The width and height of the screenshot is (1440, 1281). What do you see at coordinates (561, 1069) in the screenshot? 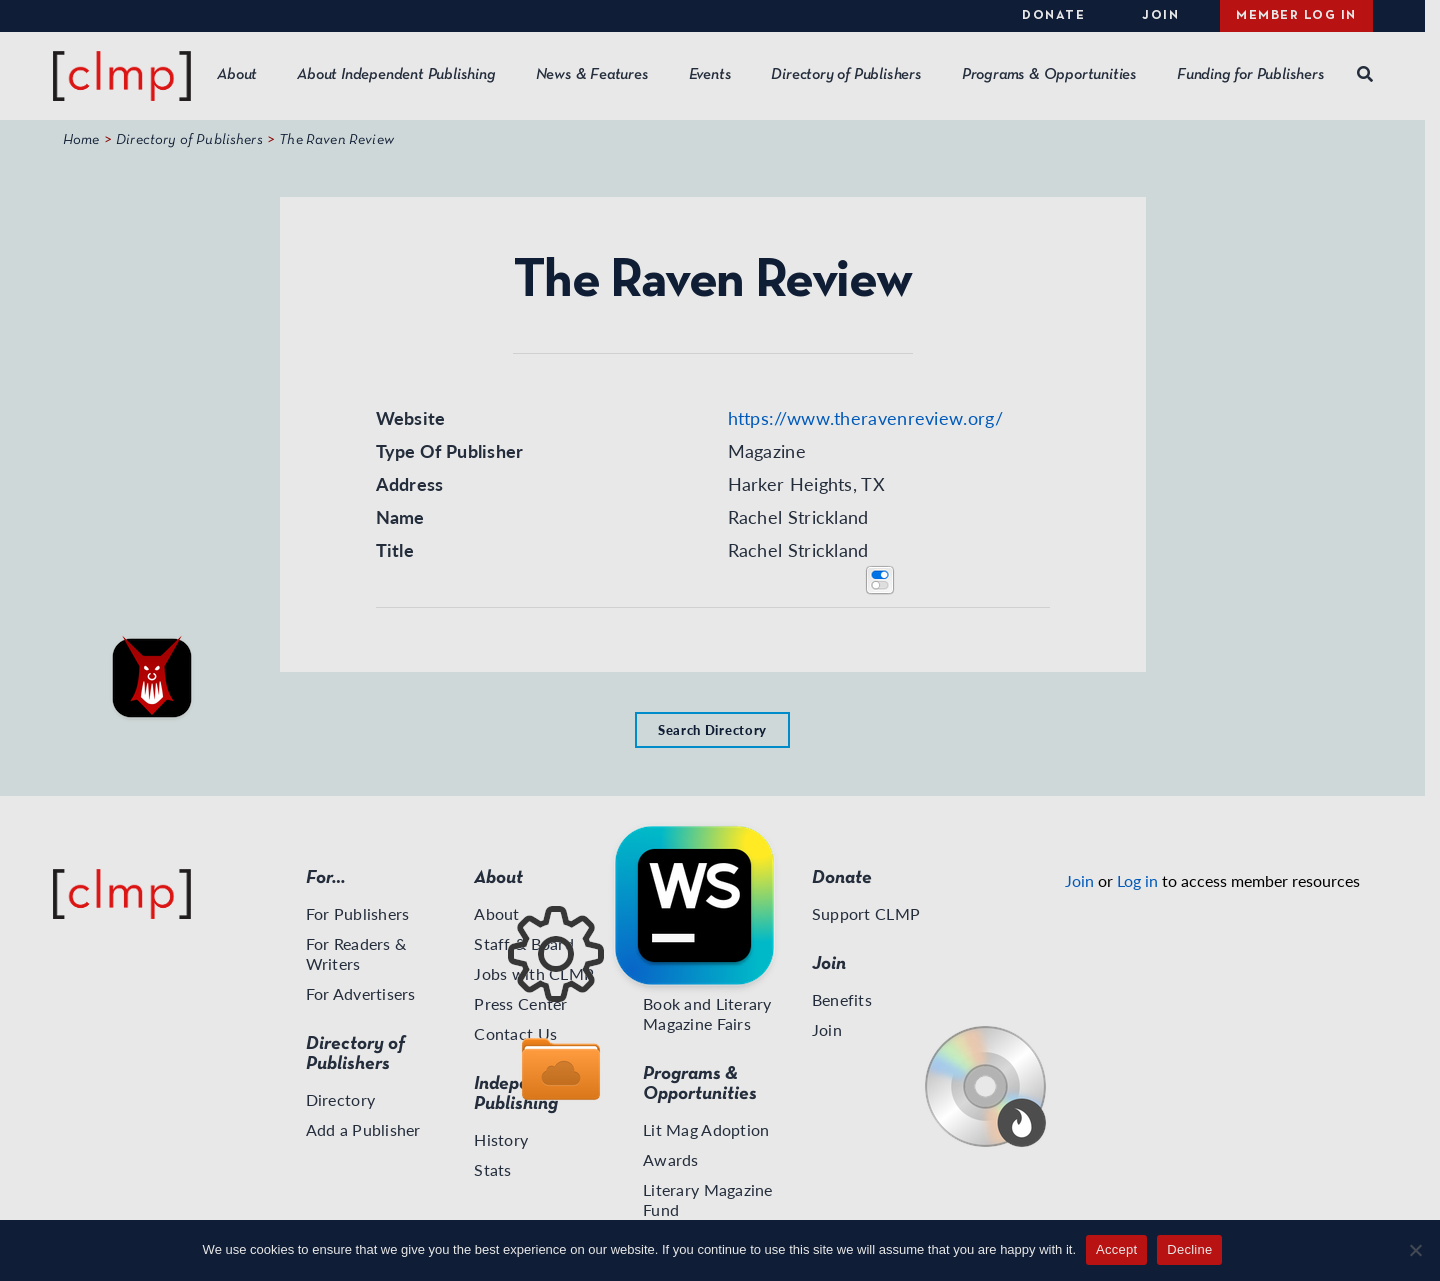
I see `access cloud-synced files and folders` at bounding box center [561, 1069].